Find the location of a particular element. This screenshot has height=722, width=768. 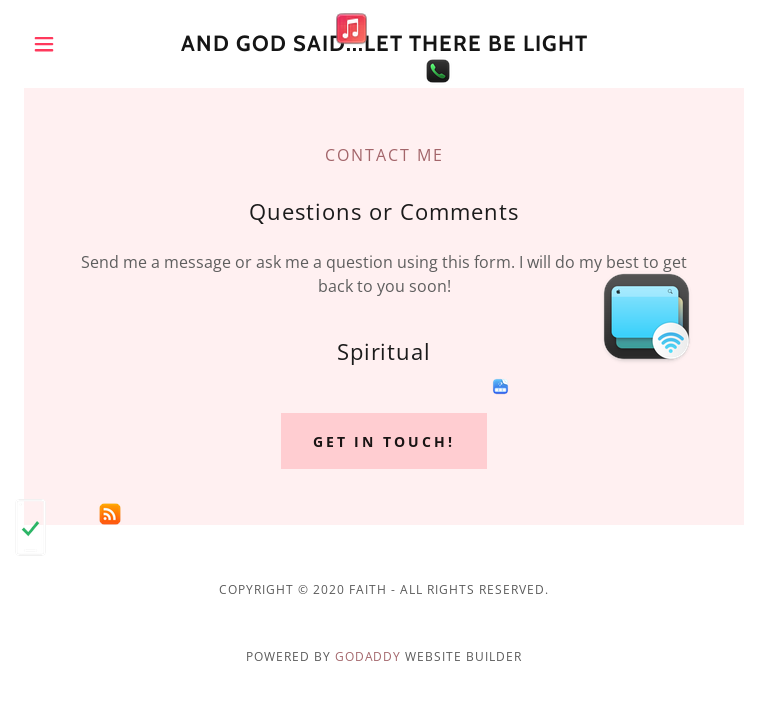

smartphone successfully connected is located at coordinates (30, 527).